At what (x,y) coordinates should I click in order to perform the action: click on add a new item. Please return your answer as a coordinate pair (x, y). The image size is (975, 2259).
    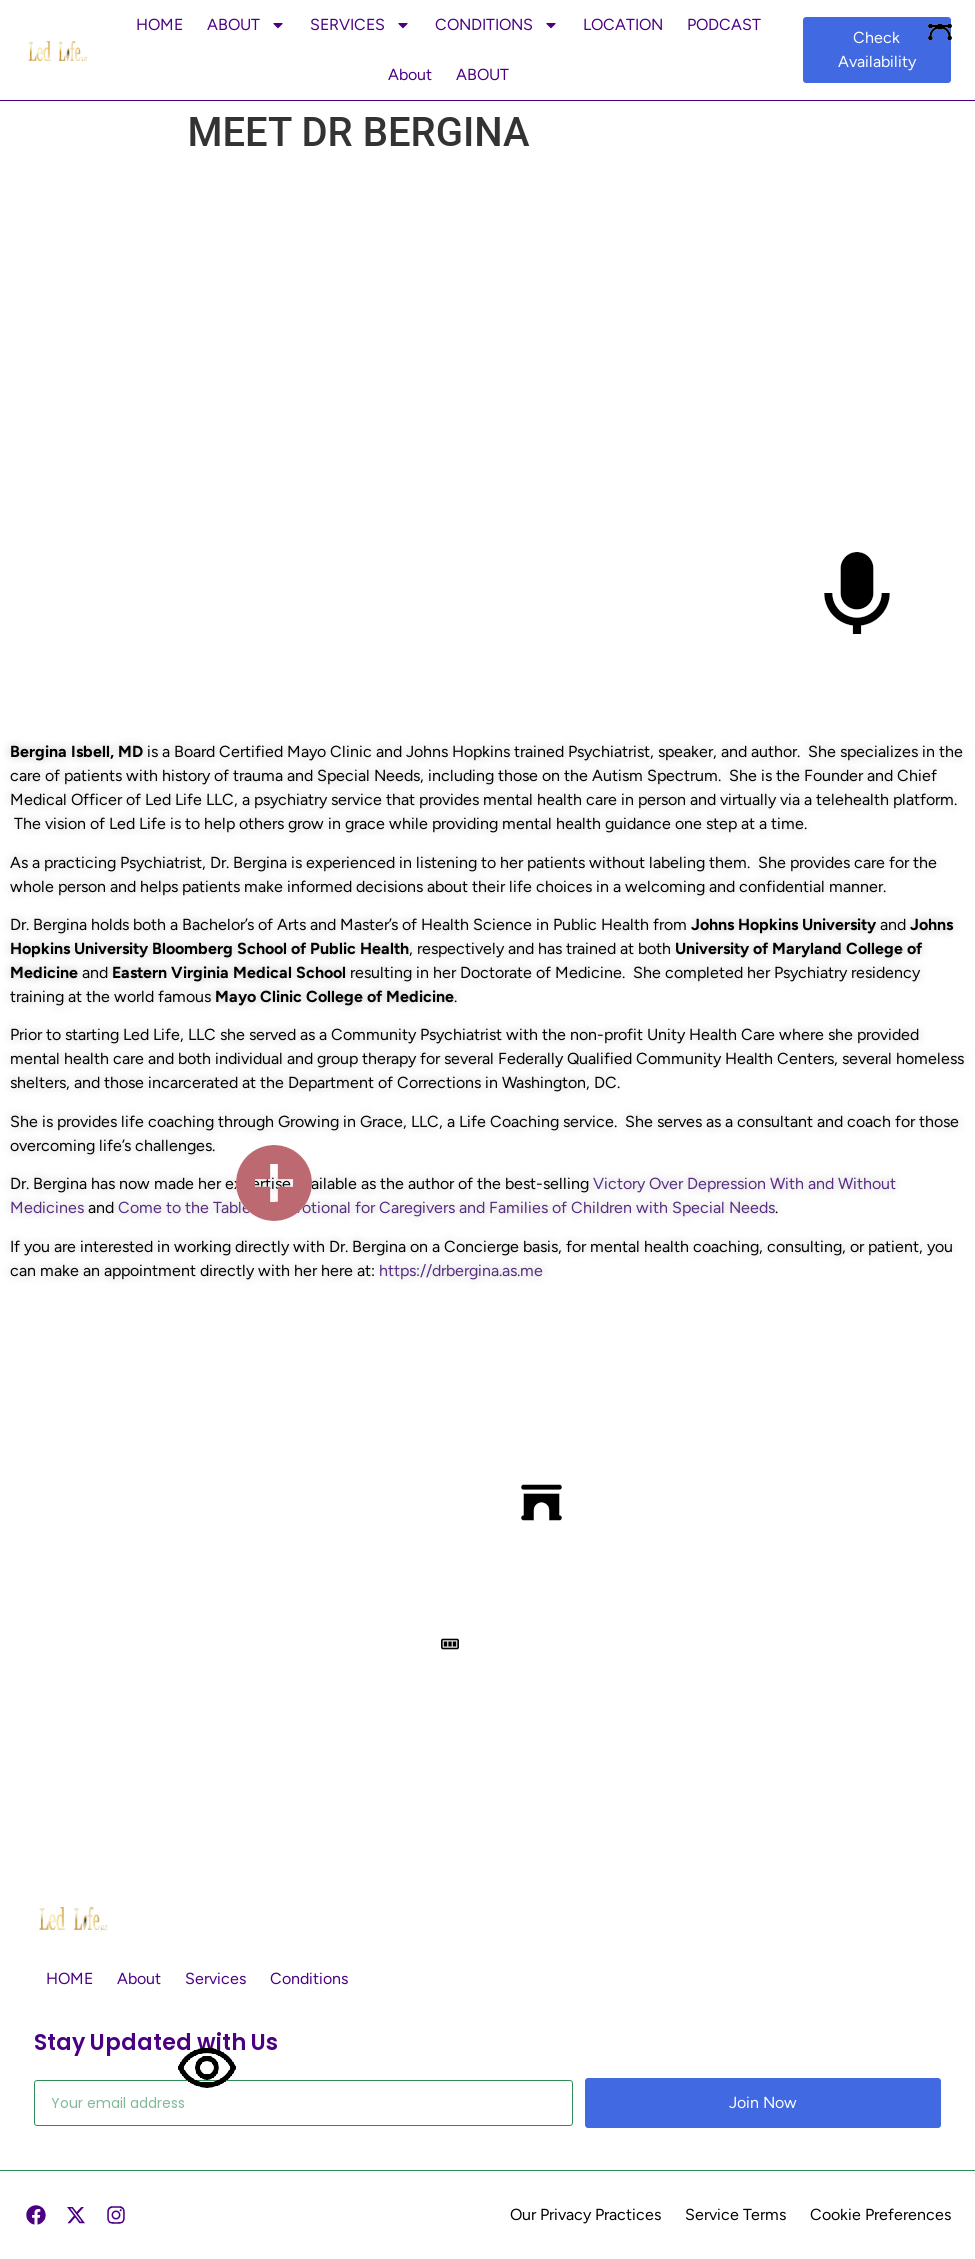
    Looking at the image, I should click on (274, 1183).